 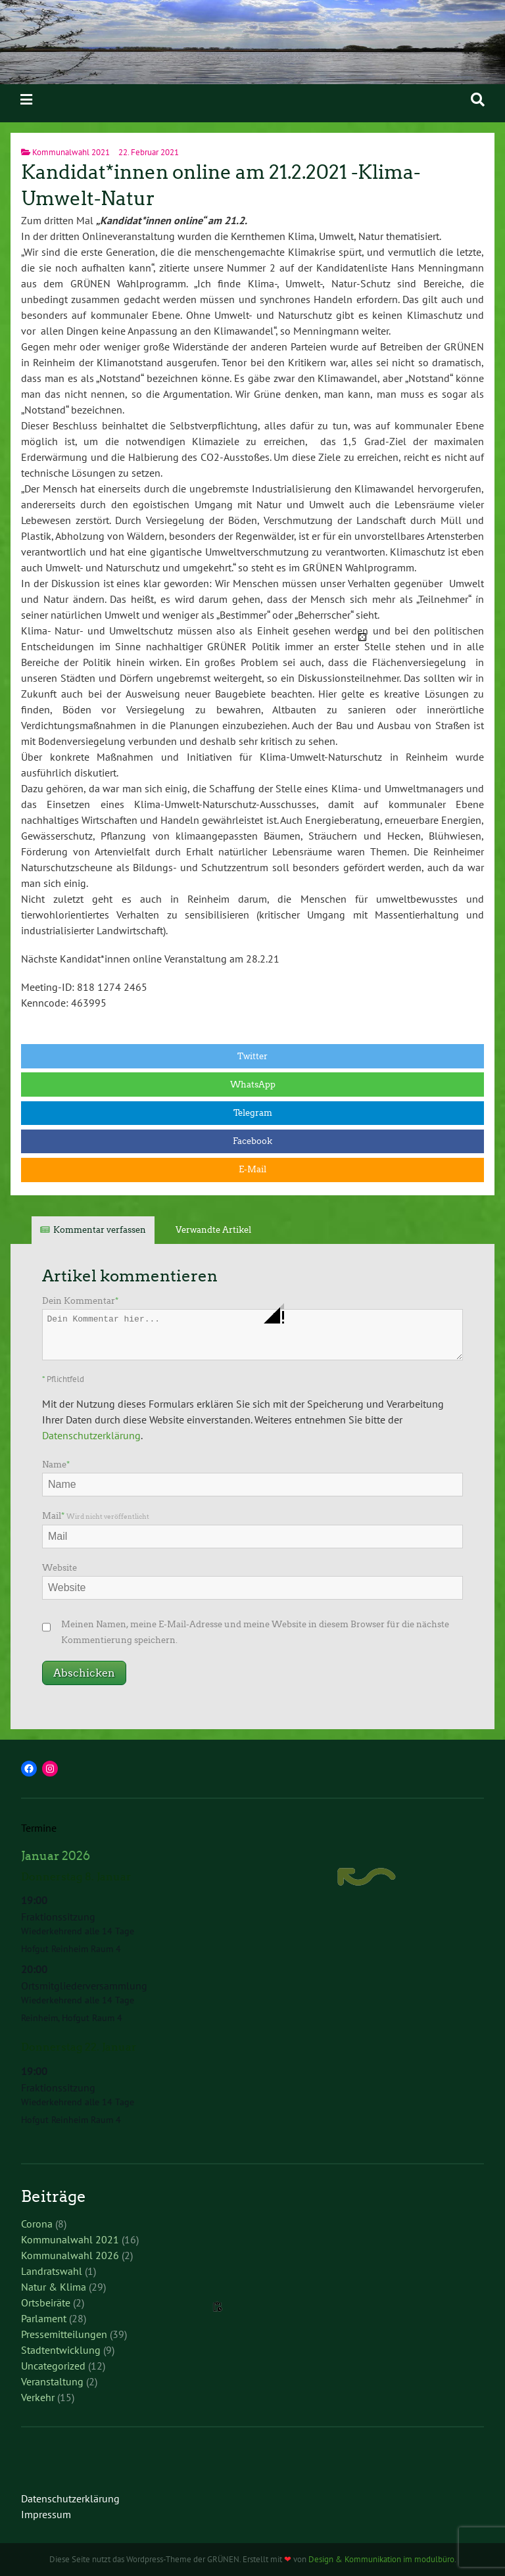 What do you see at coordinates (366, 1876) in the screenshot?
I see `undo or revert to previous state` at bounding box center [366, 1876].